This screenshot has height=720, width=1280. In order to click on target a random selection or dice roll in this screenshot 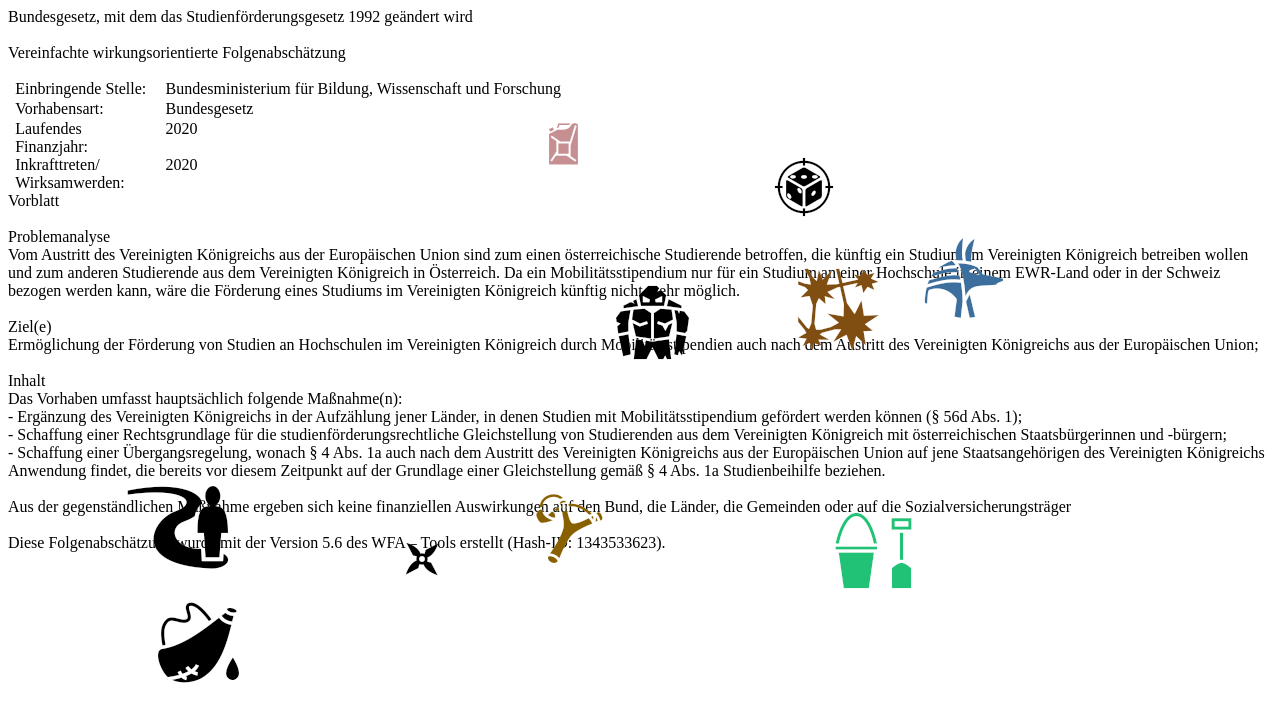, I will do `click(804, 187)`.